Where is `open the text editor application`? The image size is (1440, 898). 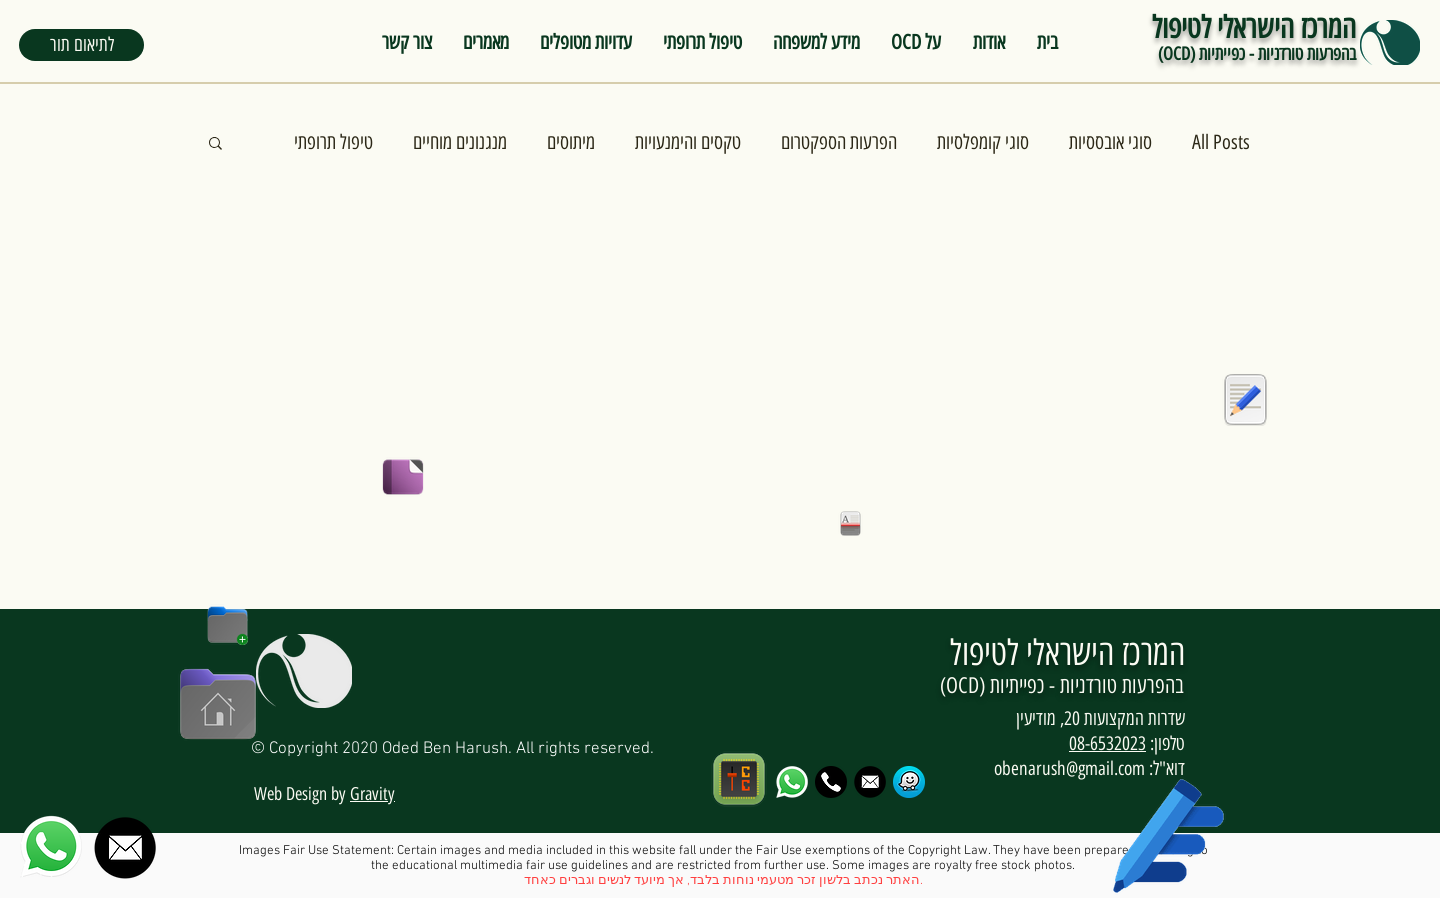
open the text editor application is located at coordinates (1170, 836).